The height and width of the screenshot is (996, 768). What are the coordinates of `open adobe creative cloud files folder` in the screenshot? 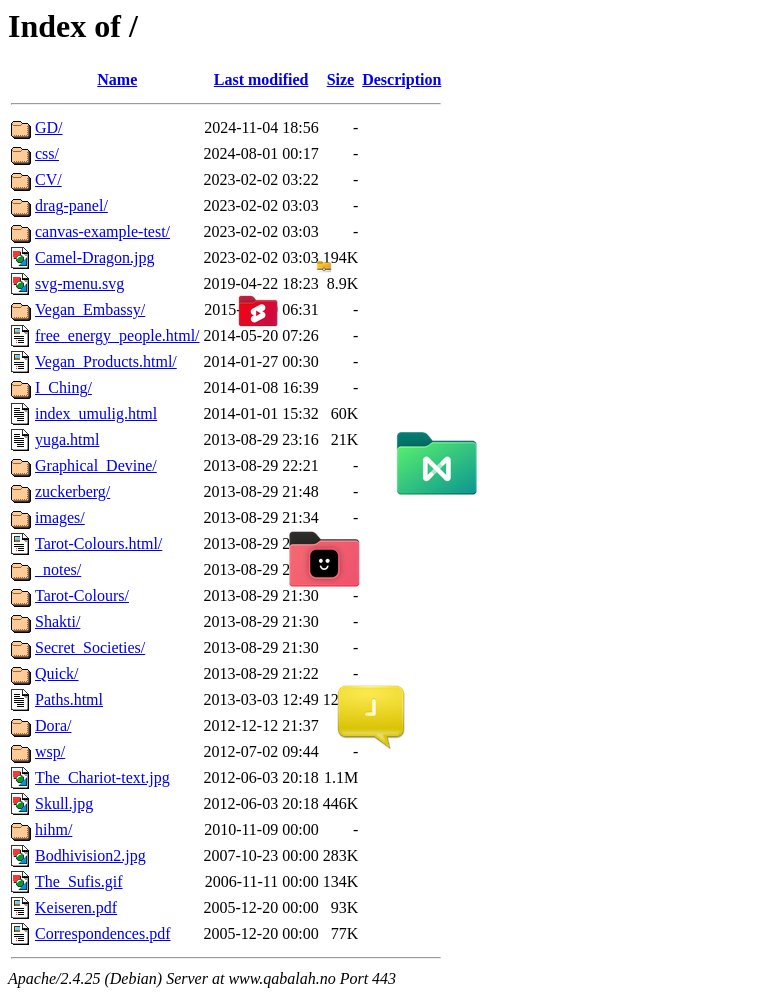 It's located at (324, 561).